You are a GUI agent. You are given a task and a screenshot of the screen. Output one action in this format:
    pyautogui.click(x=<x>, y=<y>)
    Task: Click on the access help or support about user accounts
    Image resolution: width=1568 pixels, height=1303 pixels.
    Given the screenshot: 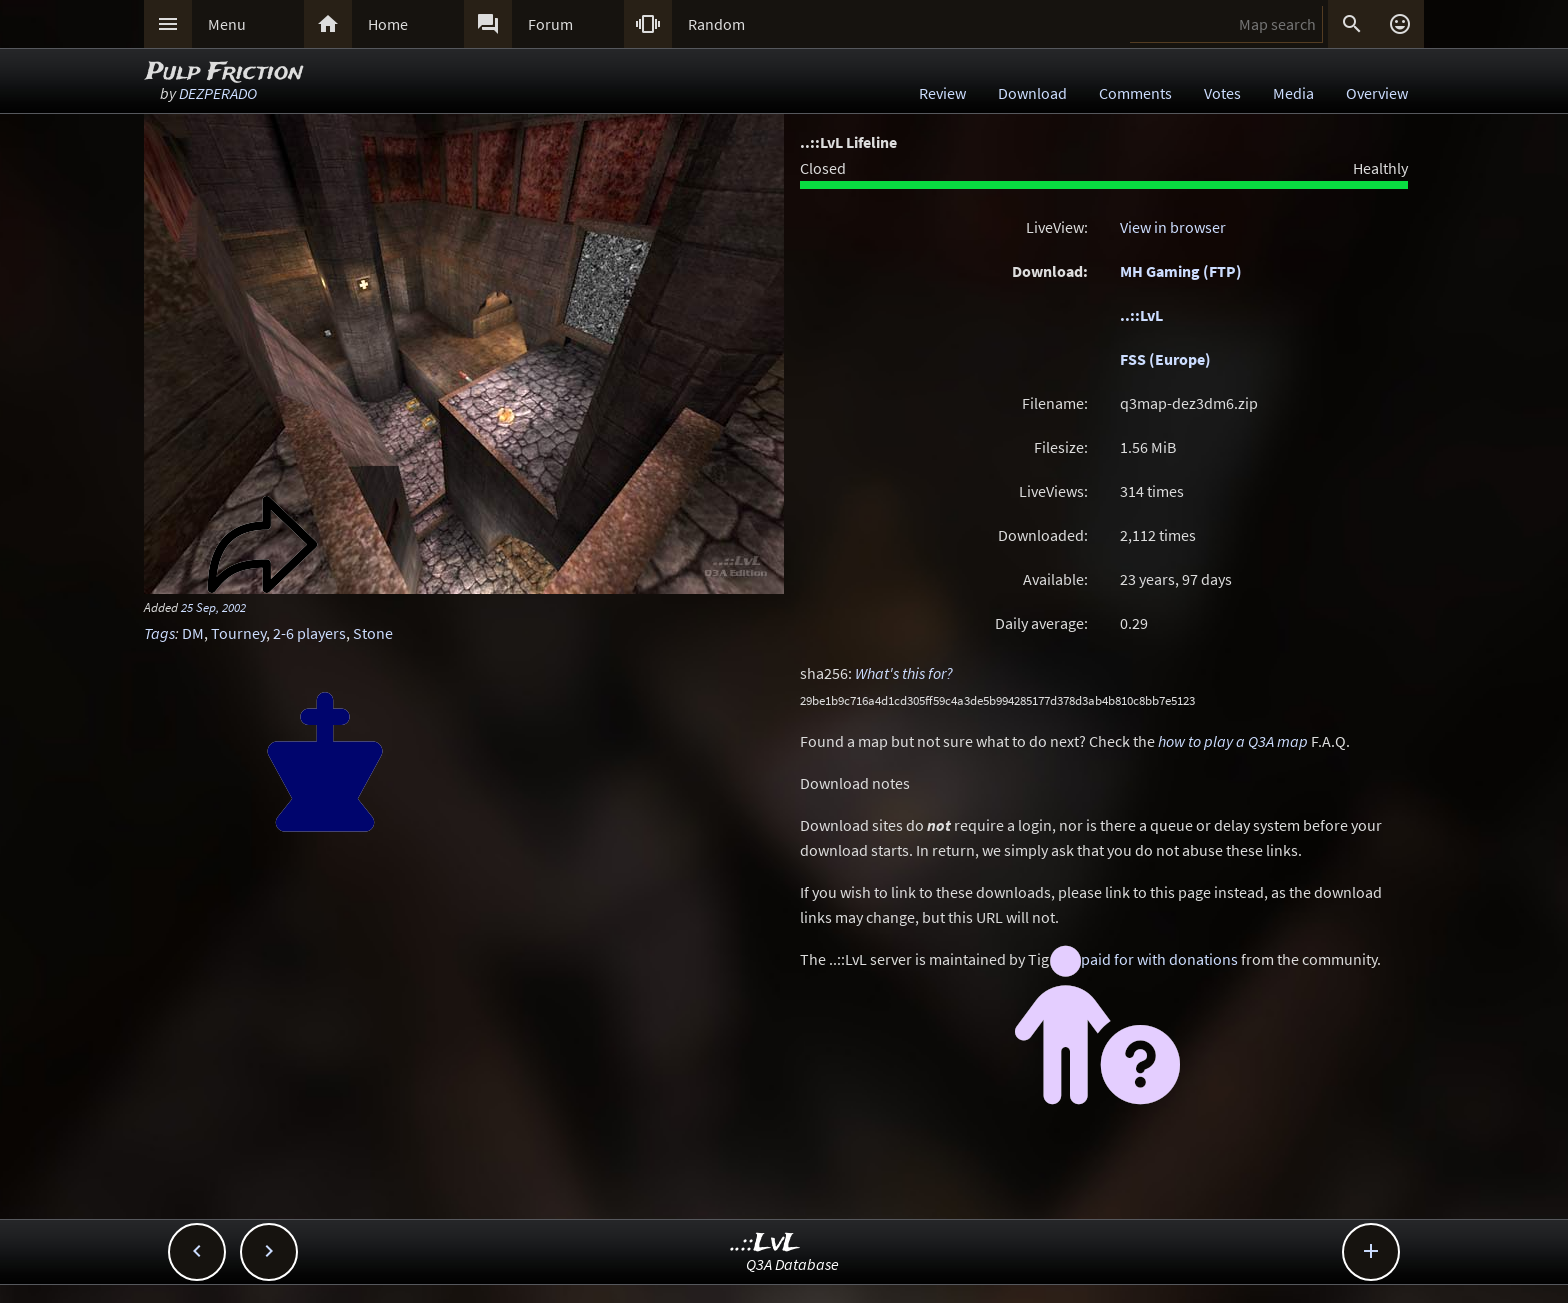 What is the action you would take?
    pyautogui.click(x=1092, y=1025)
    